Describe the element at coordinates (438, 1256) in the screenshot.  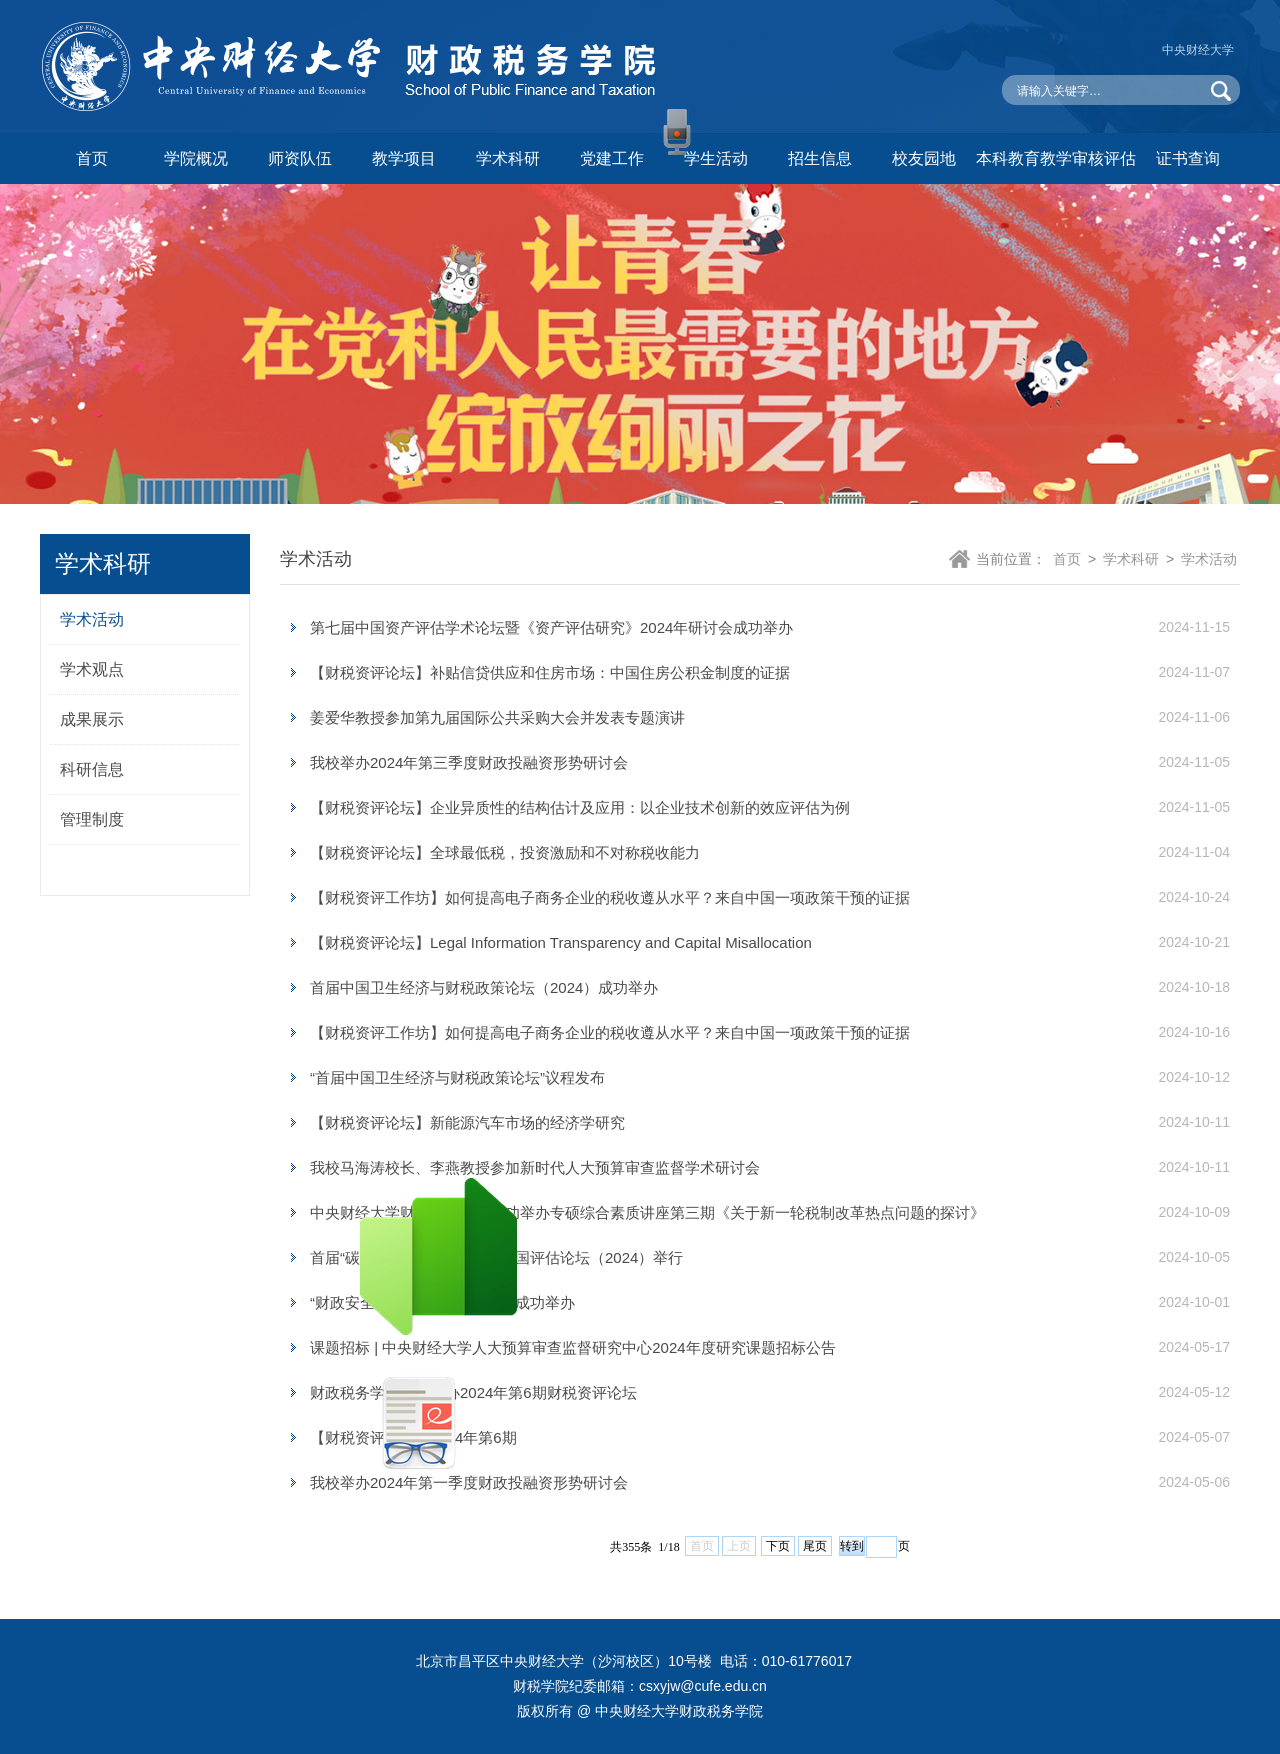
I see `open microsoft viva insights app` at that location.